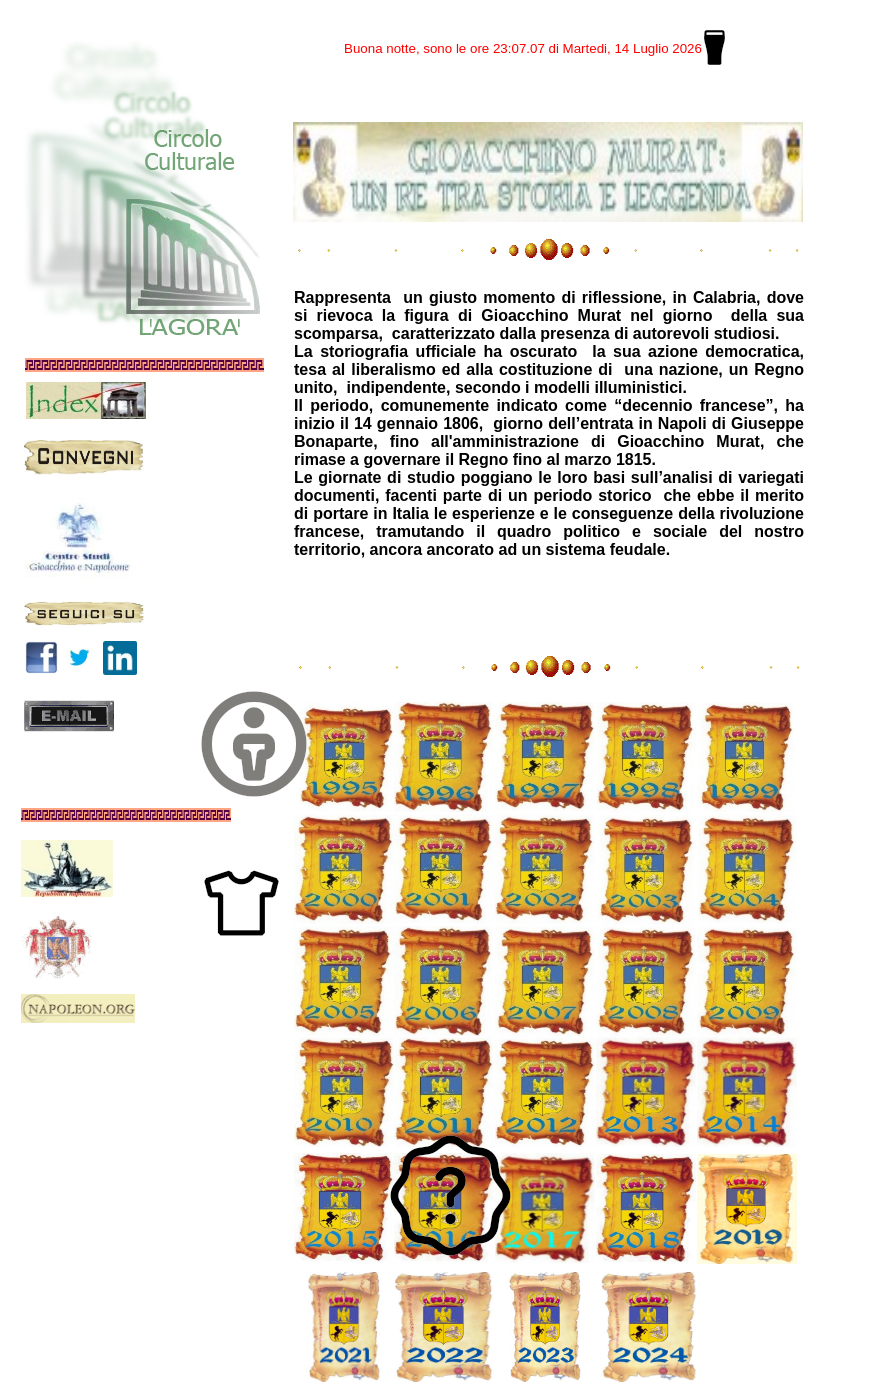 The height and width of the screenshot is (1385, 893). I want to click on indicates creative commons attribution license required, so click(254, 744).